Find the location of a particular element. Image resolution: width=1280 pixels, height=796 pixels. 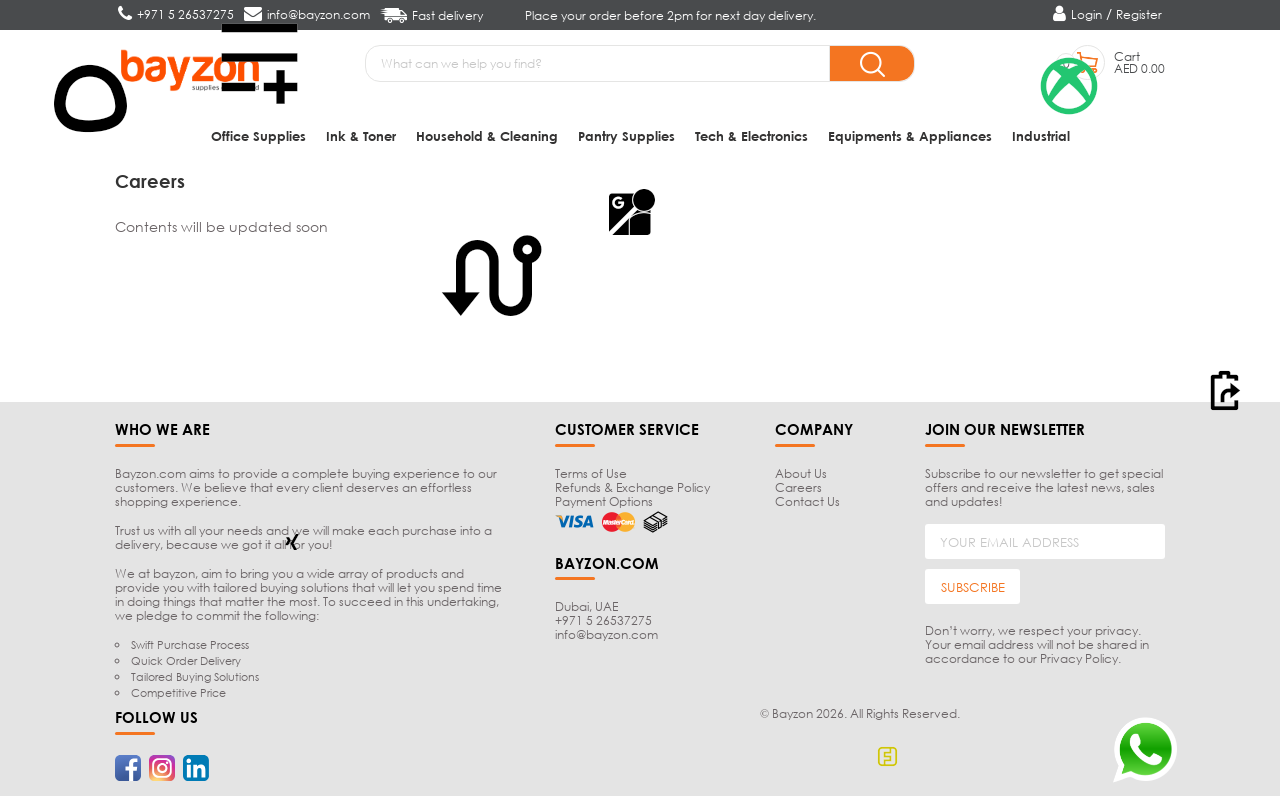

open Uptime Kuma monitoring dashboard is located at coordinates (90, 98).